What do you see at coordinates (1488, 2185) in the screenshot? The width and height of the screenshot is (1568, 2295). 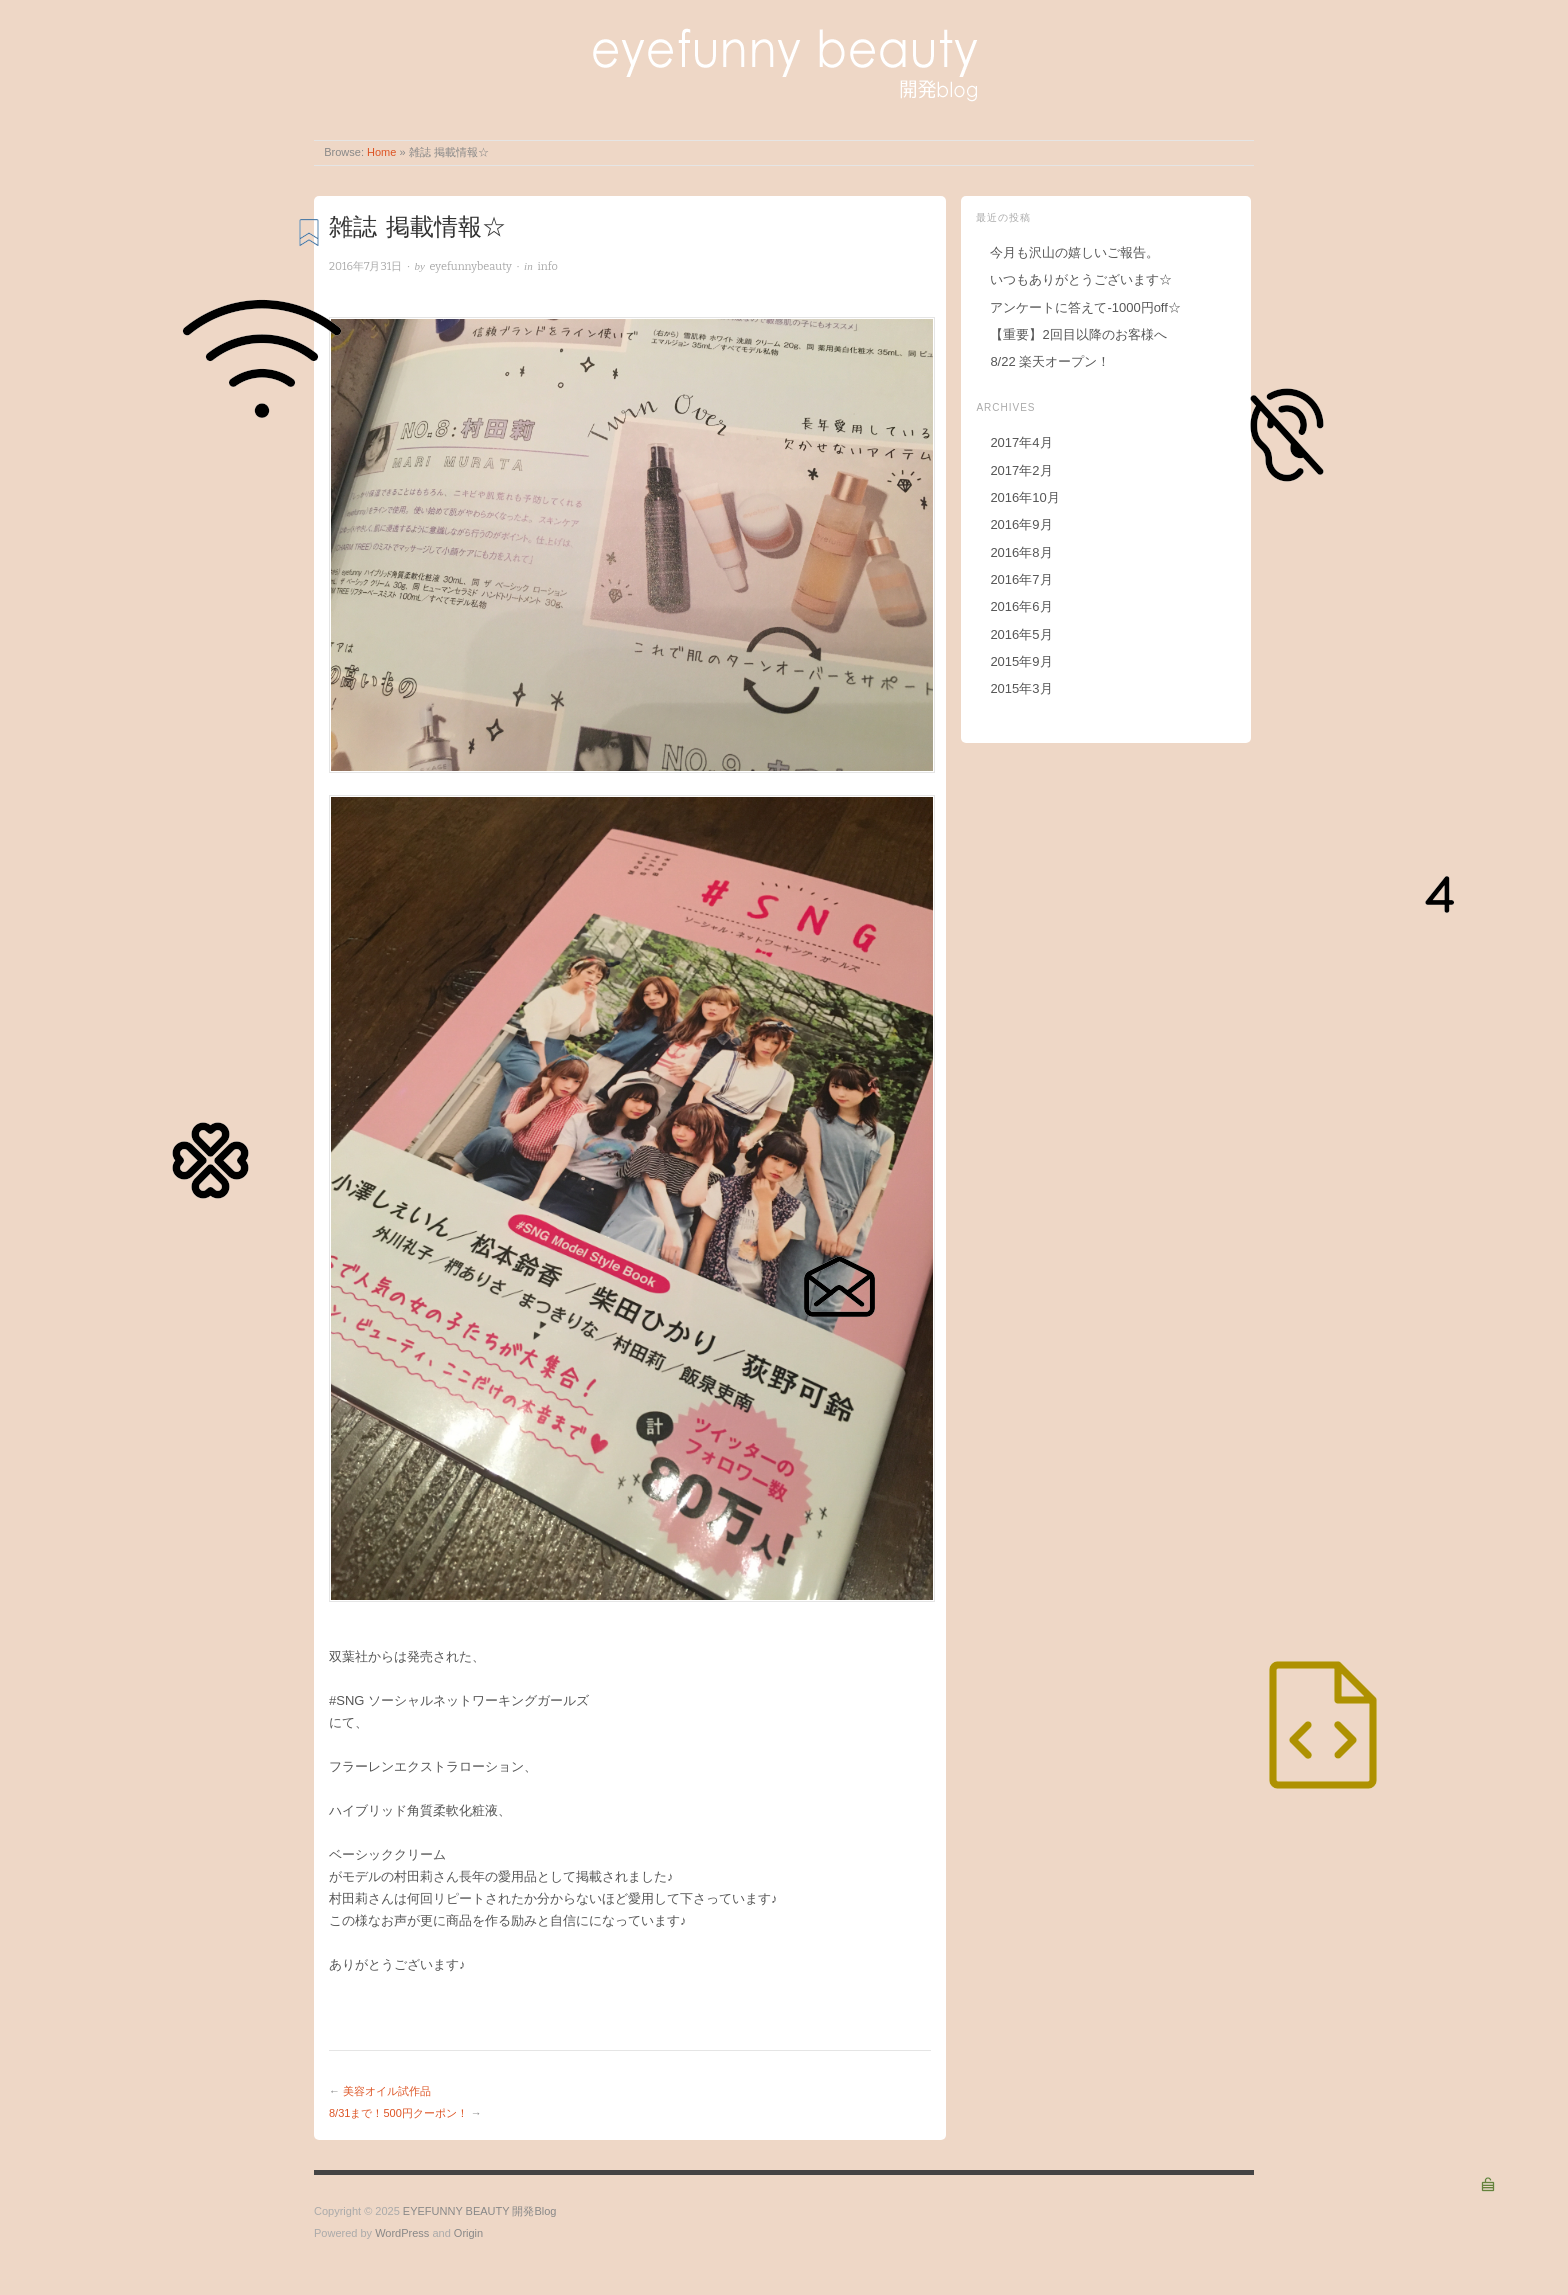 I see `unlocked or unsecured state` at bounding box center [1488, 2185].